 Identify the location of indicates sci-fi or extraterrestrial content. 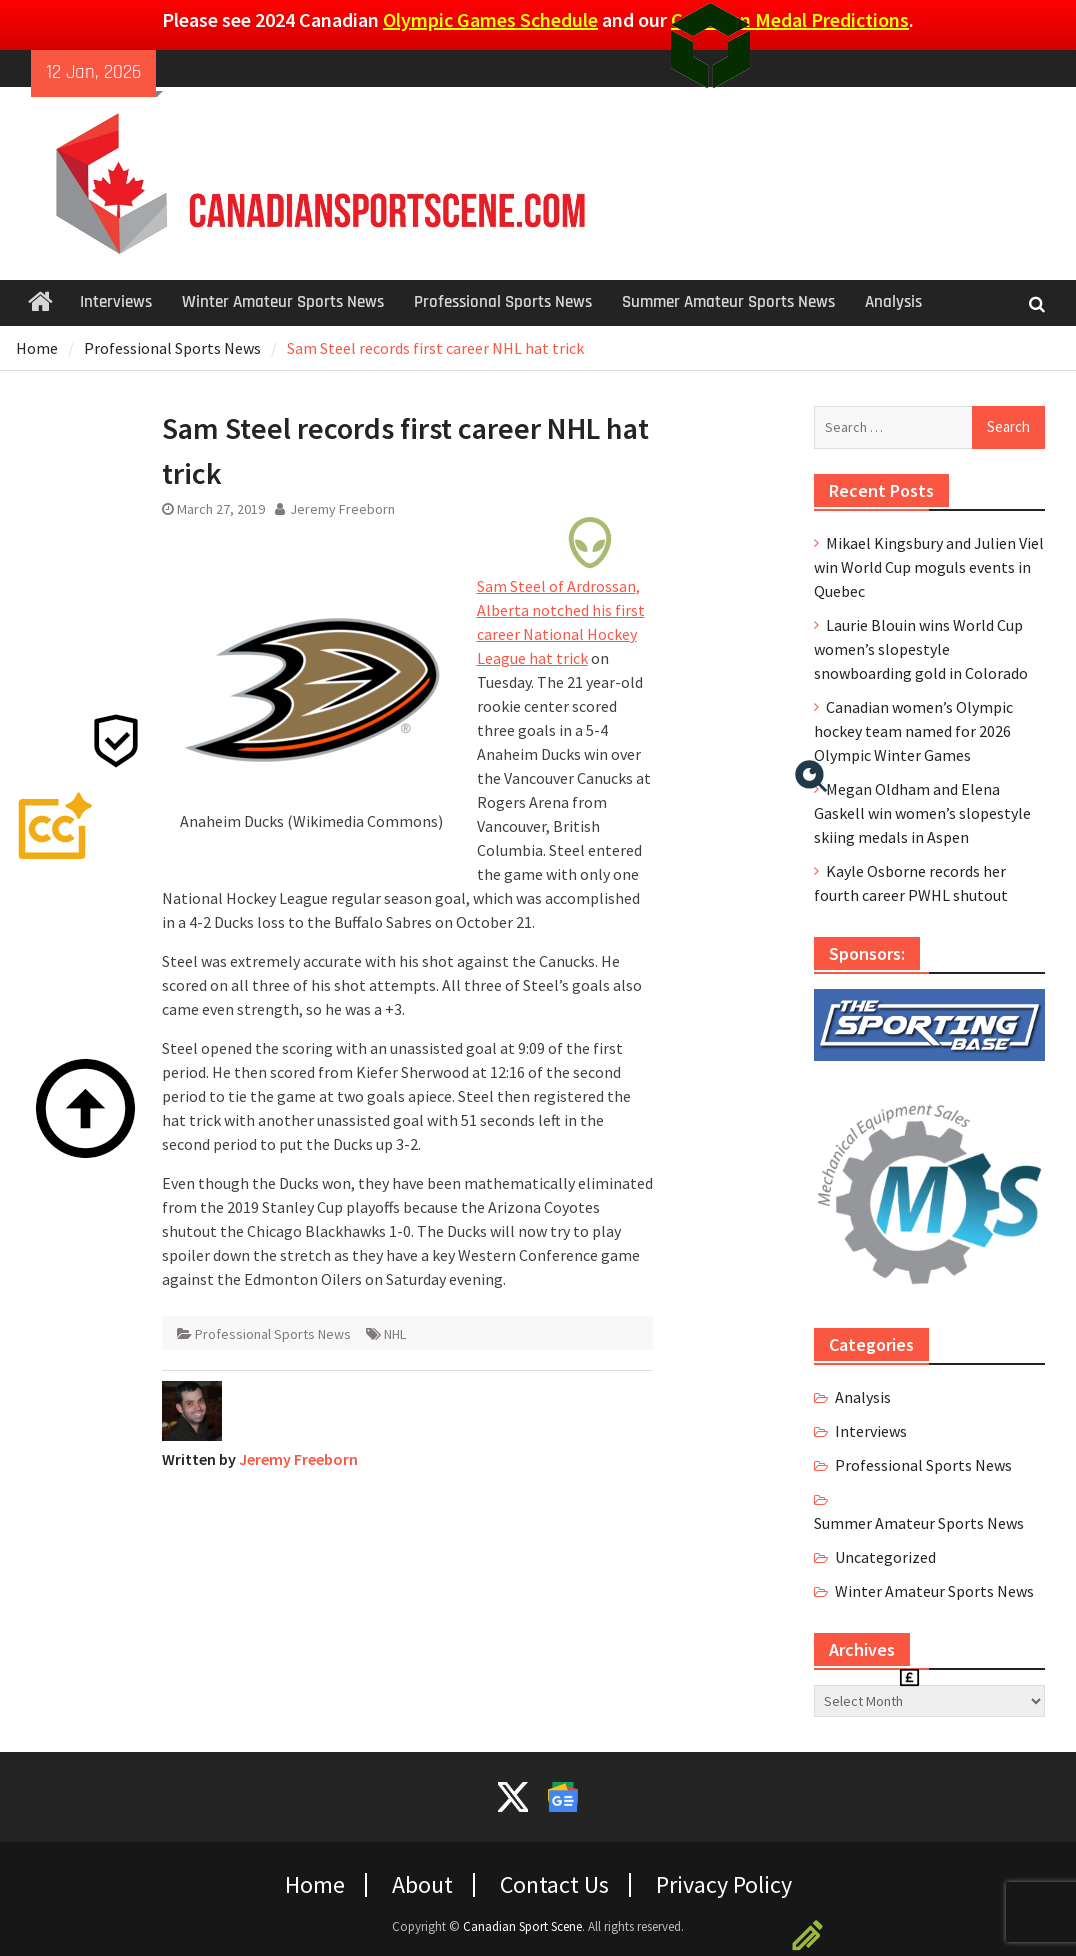
(590, 542).